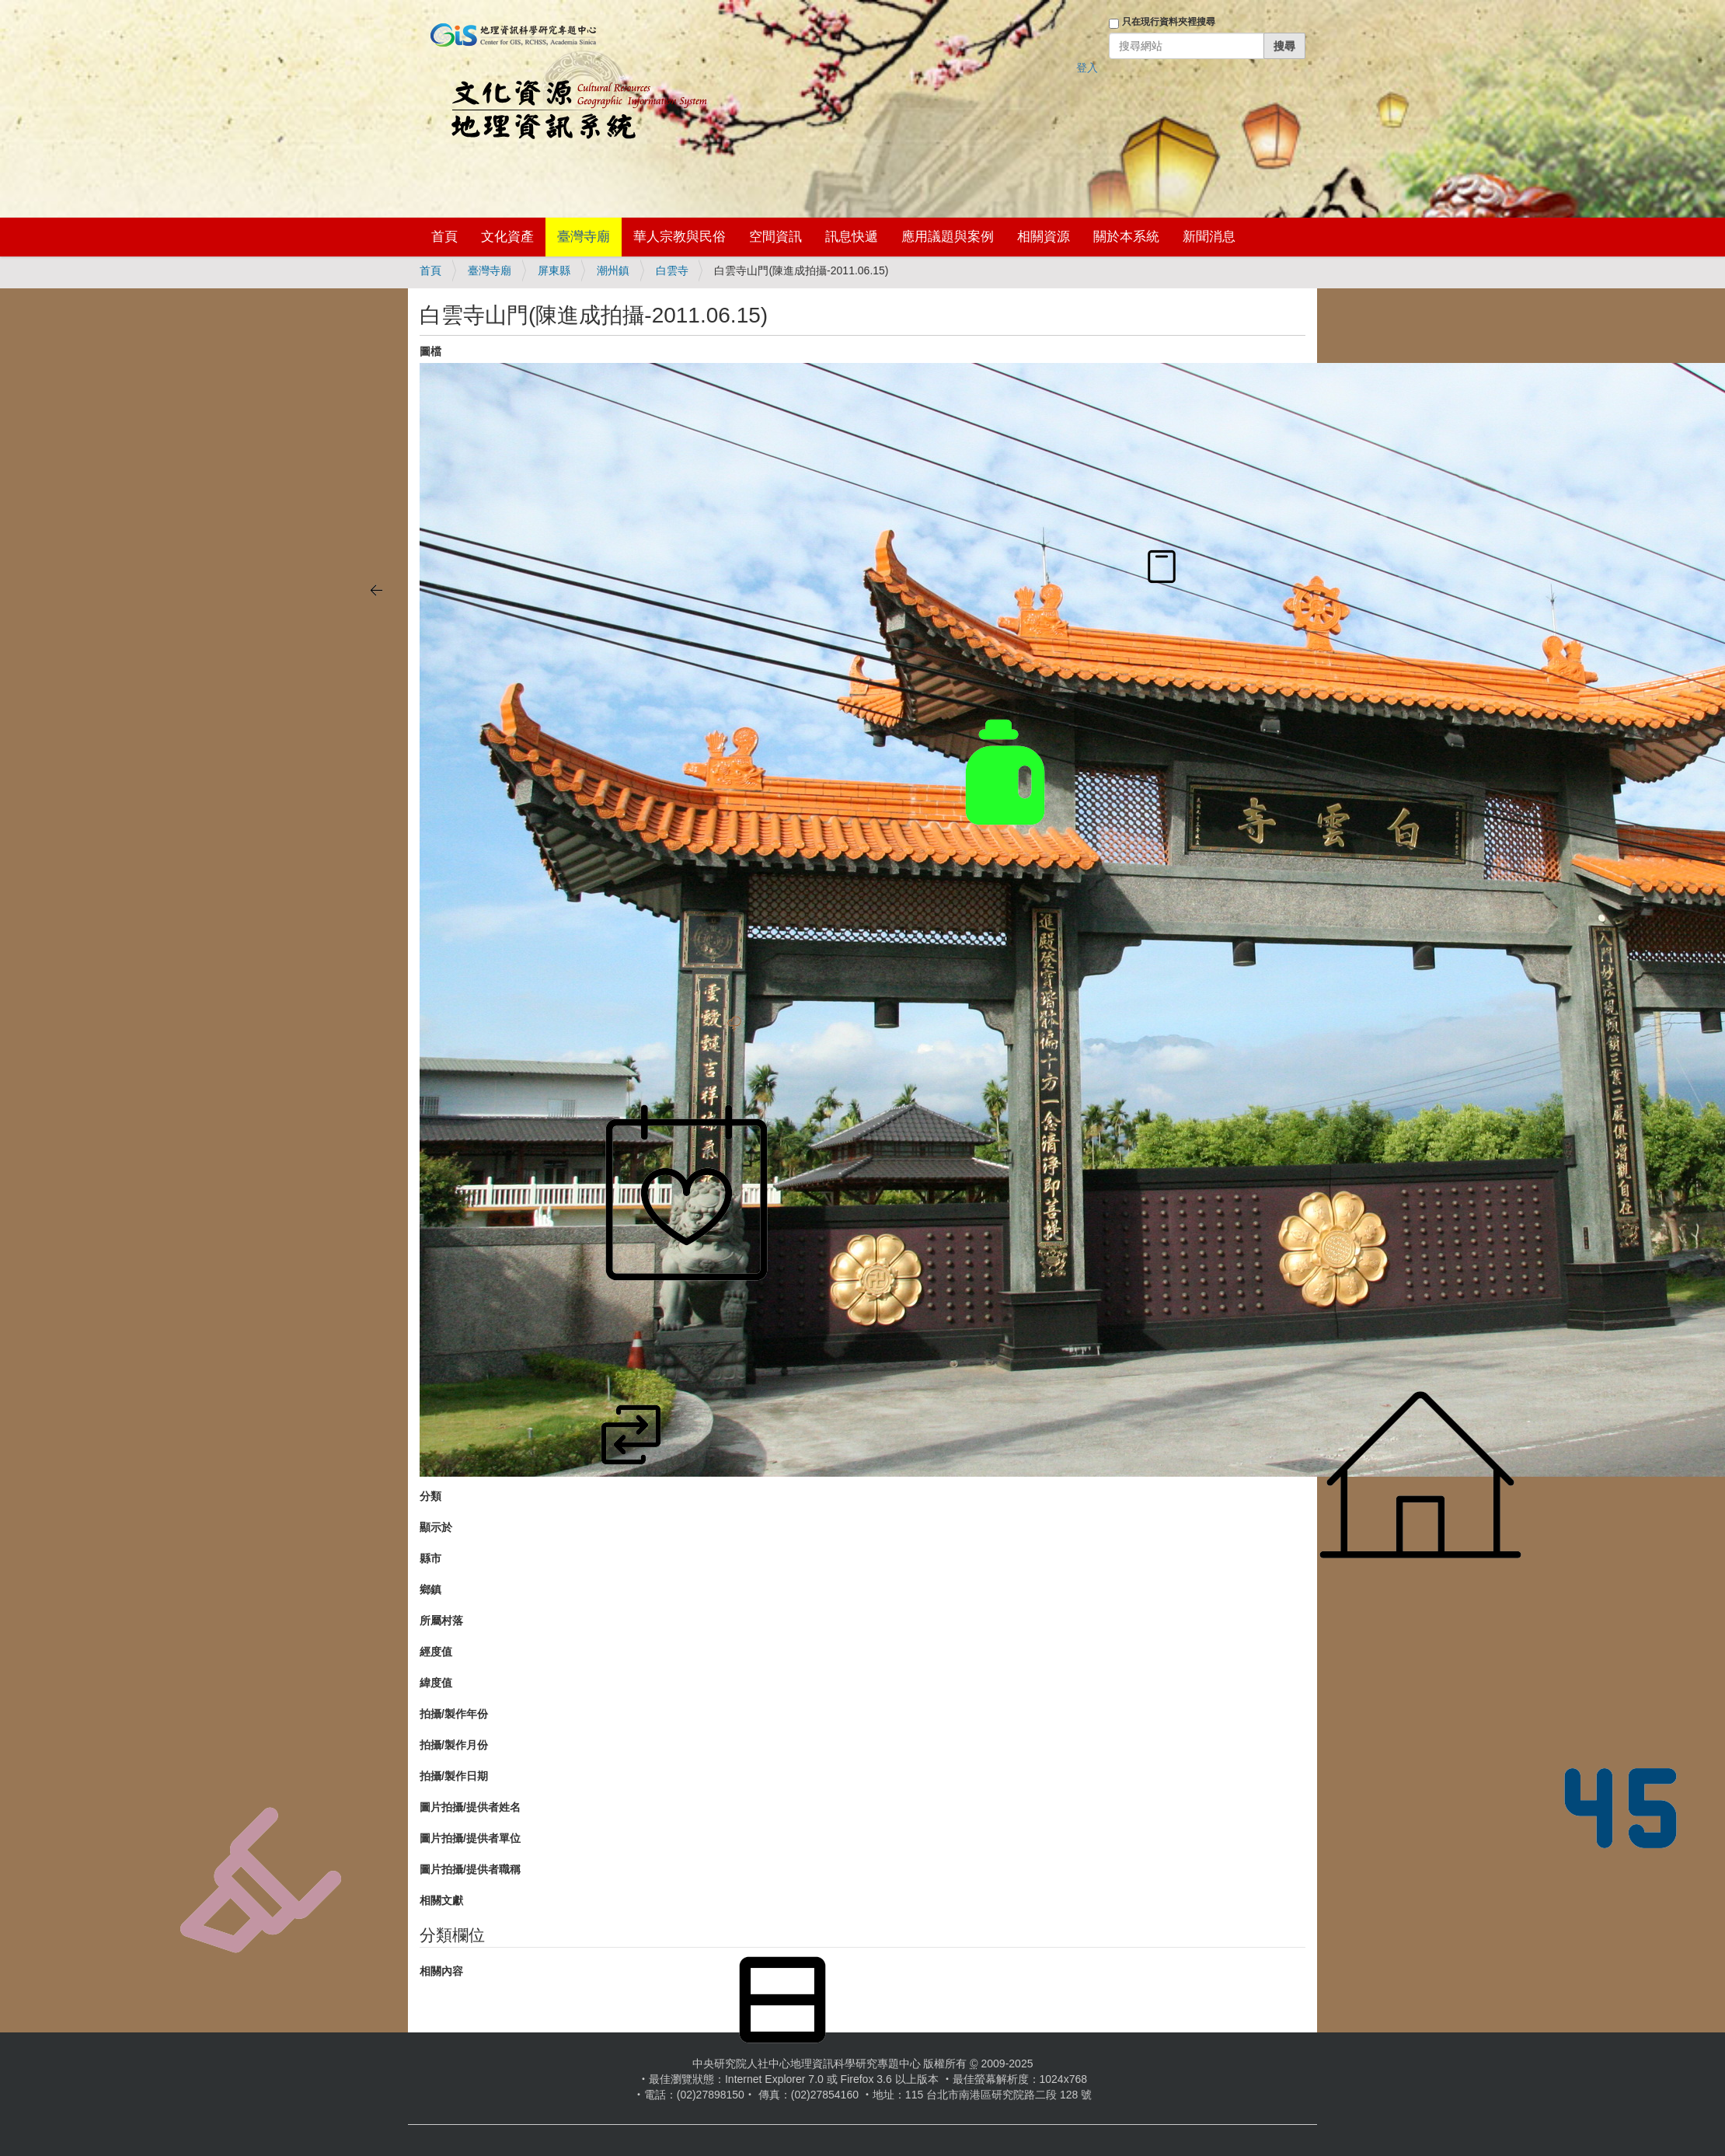 The image size is (1725, 2156). Describe the element at coordinates (1420, 1478) in the screenshot. I see `navigate to home screen` at that location.